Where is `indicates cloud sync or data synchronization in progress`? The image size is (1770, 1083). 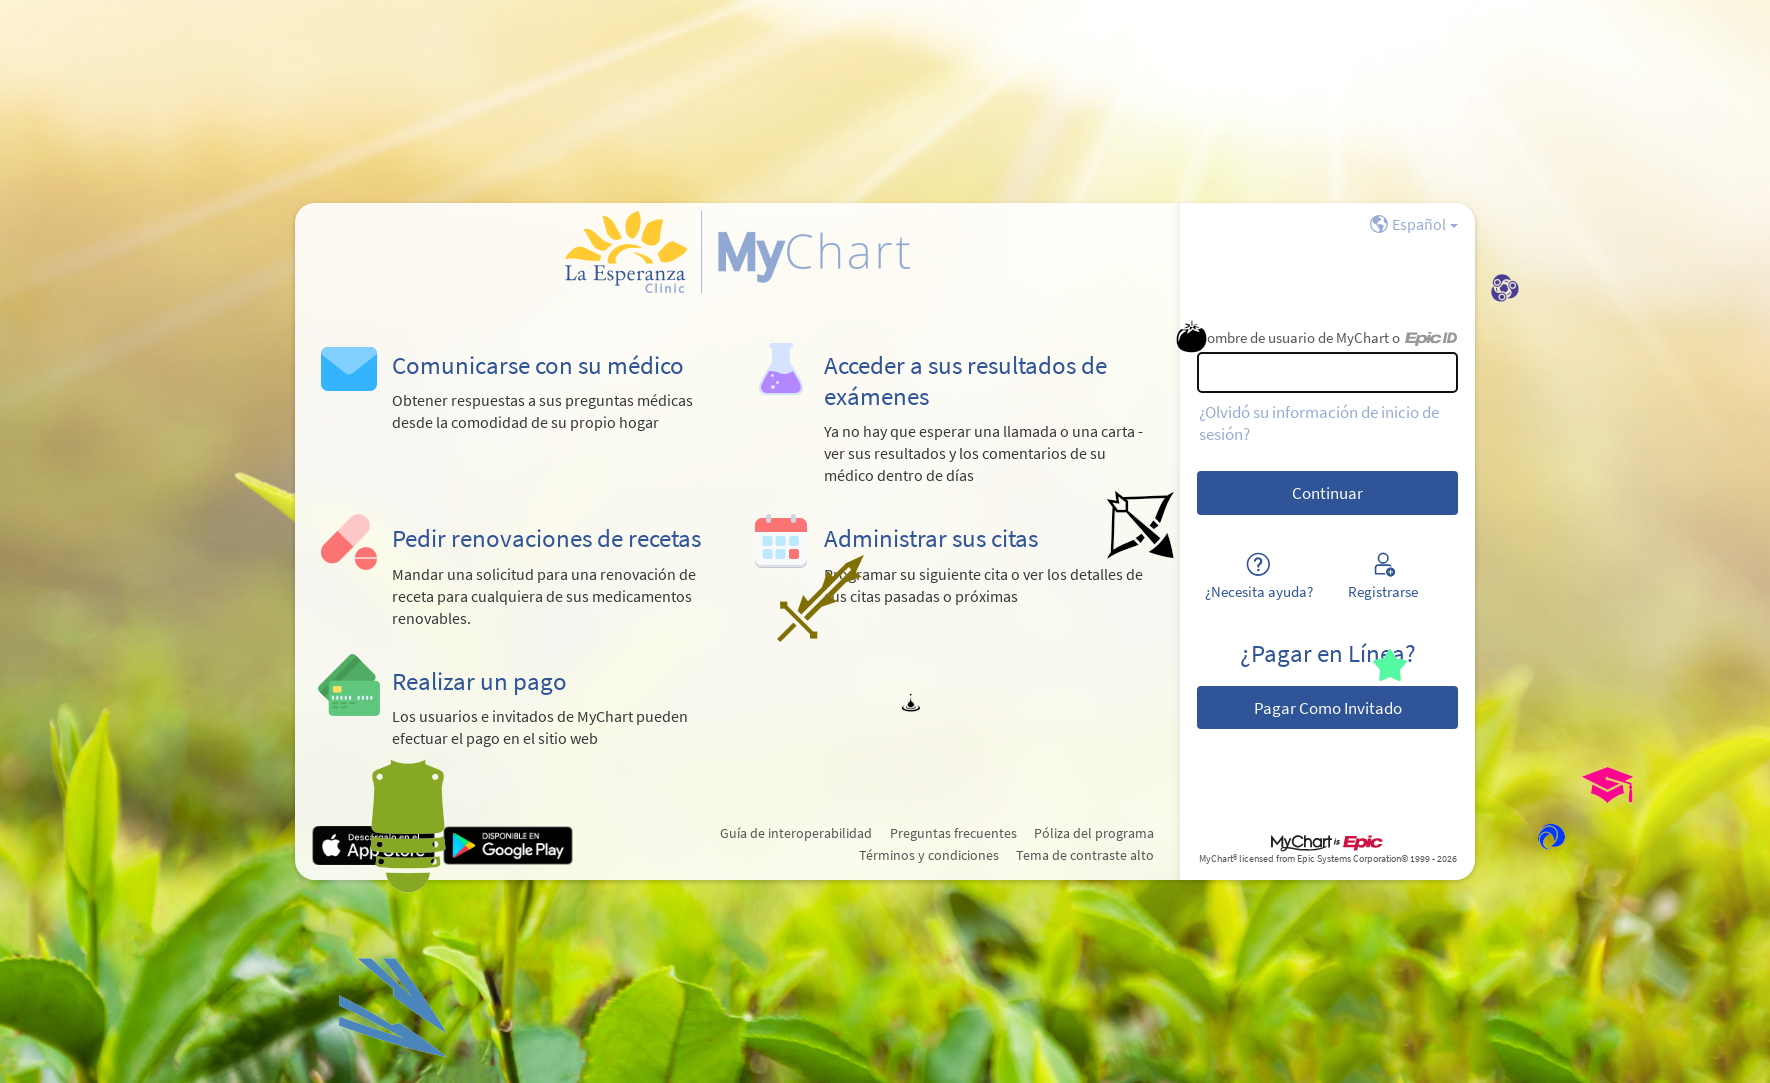 indicates cloud sync or data synchronization in progress is located at coordinates (1551, 836).